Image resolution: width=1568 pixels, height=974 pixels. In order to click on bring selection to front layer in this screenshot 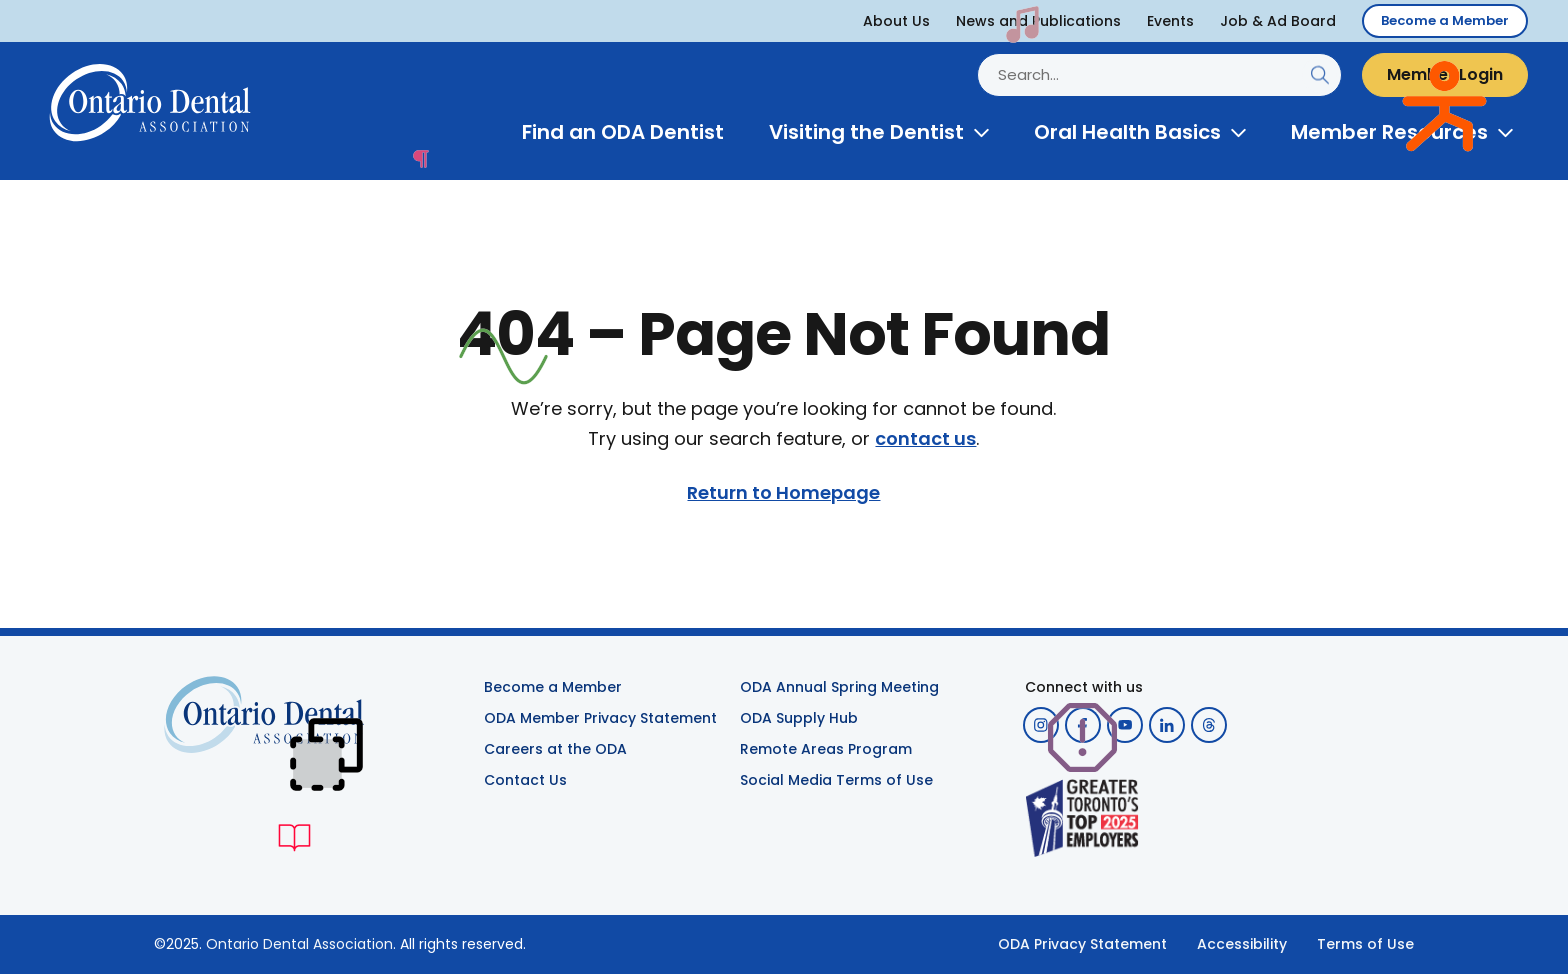, I will do `click(326, 754)`.